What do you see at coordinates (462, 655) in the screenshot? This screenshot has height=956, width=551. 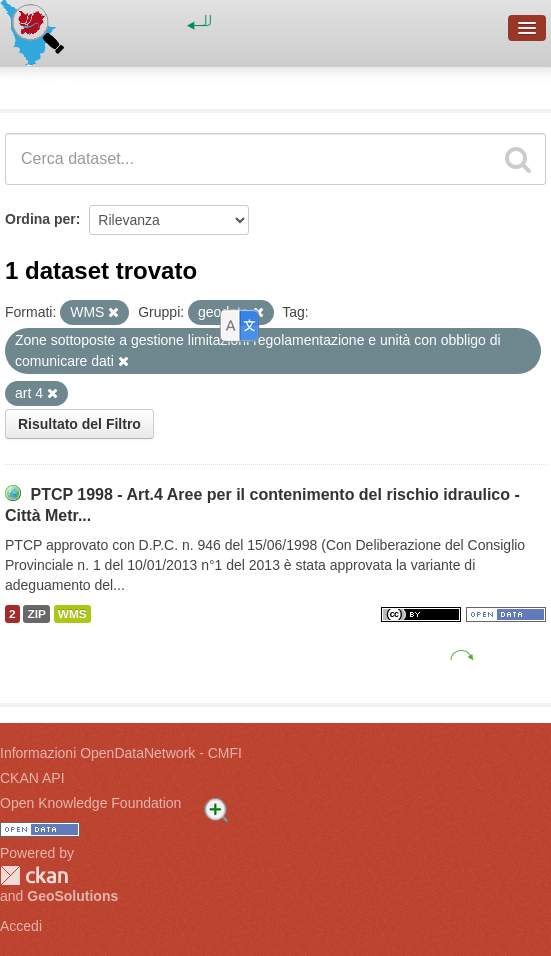 I see `redo the last undone action` at bounding box center [462, 655].